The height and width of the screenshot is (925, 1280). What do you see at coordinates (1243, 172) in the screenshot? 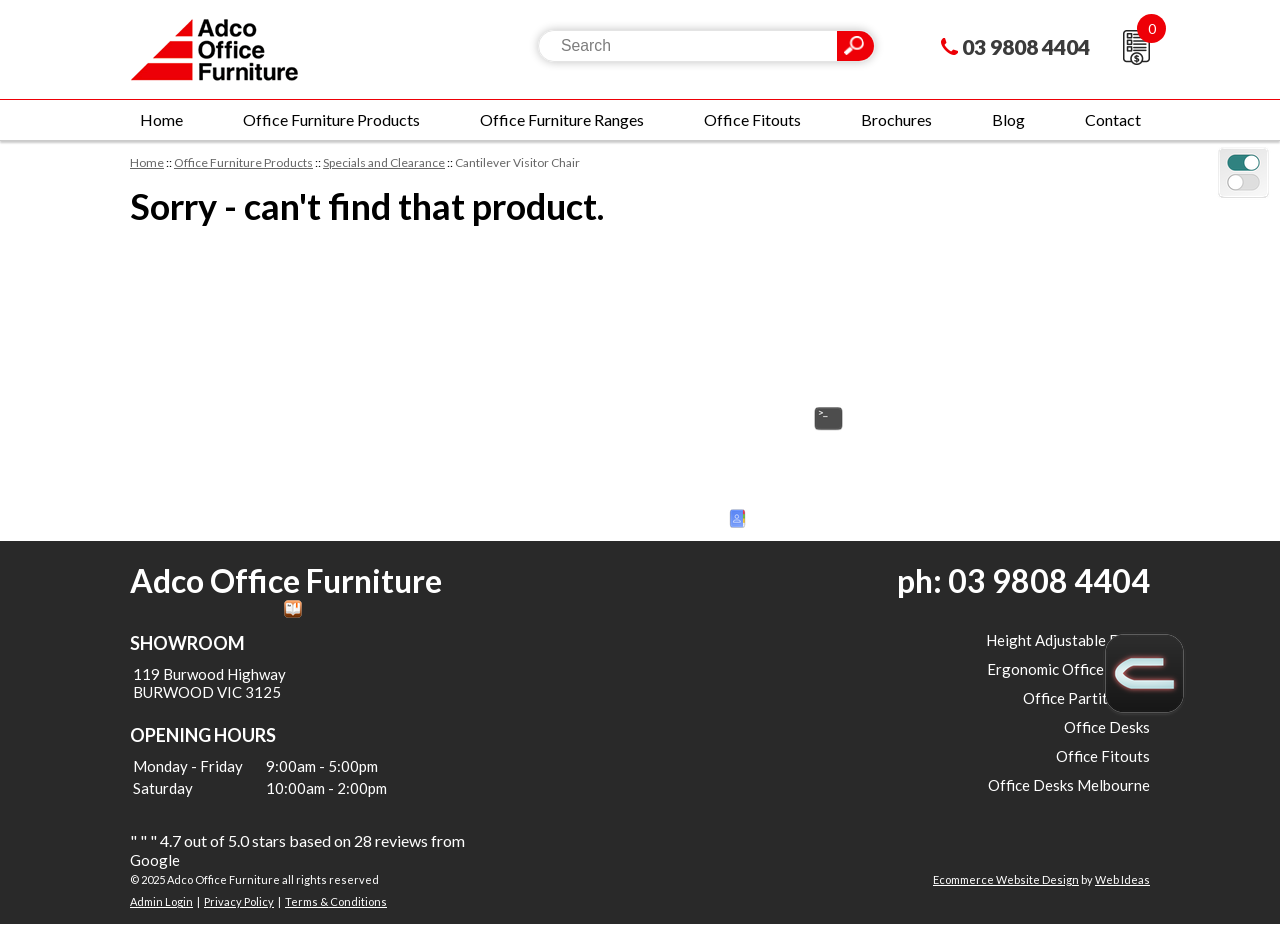
I see `open gnome tweaks settings application` at bounding box center [1243, 172].